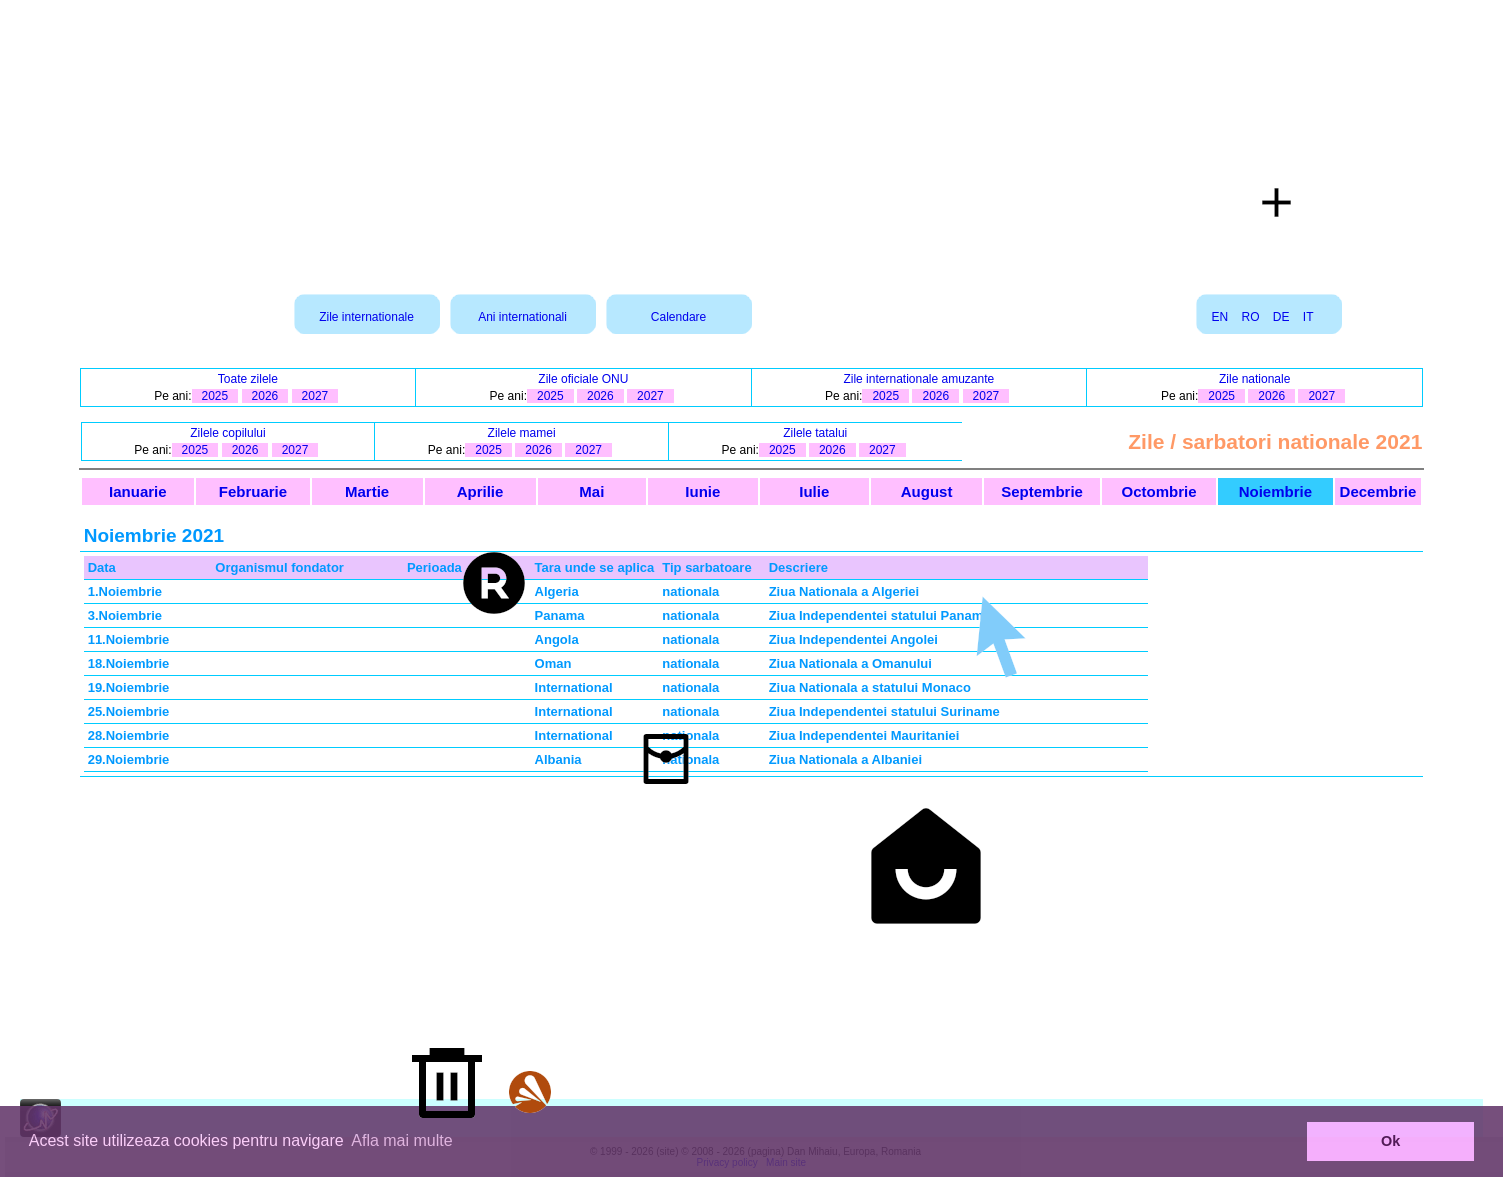  What do you see at coordinates (997, 638) in the screenshot?
I see `cursor app logo` at bounding box center [997, 638].